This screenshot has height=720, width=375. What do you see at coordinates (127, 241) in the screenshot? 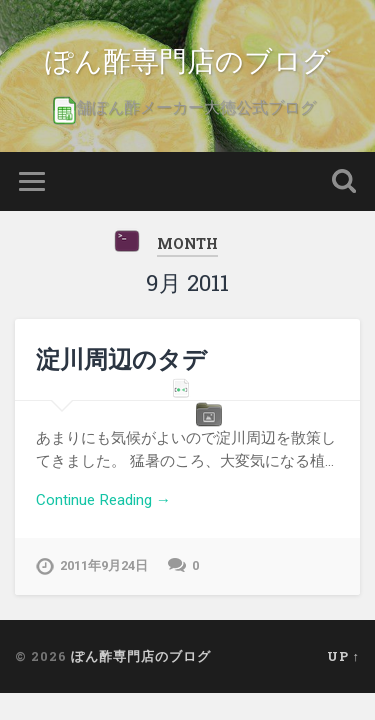
I see `open terminal application` at bounding box center [127, 241].